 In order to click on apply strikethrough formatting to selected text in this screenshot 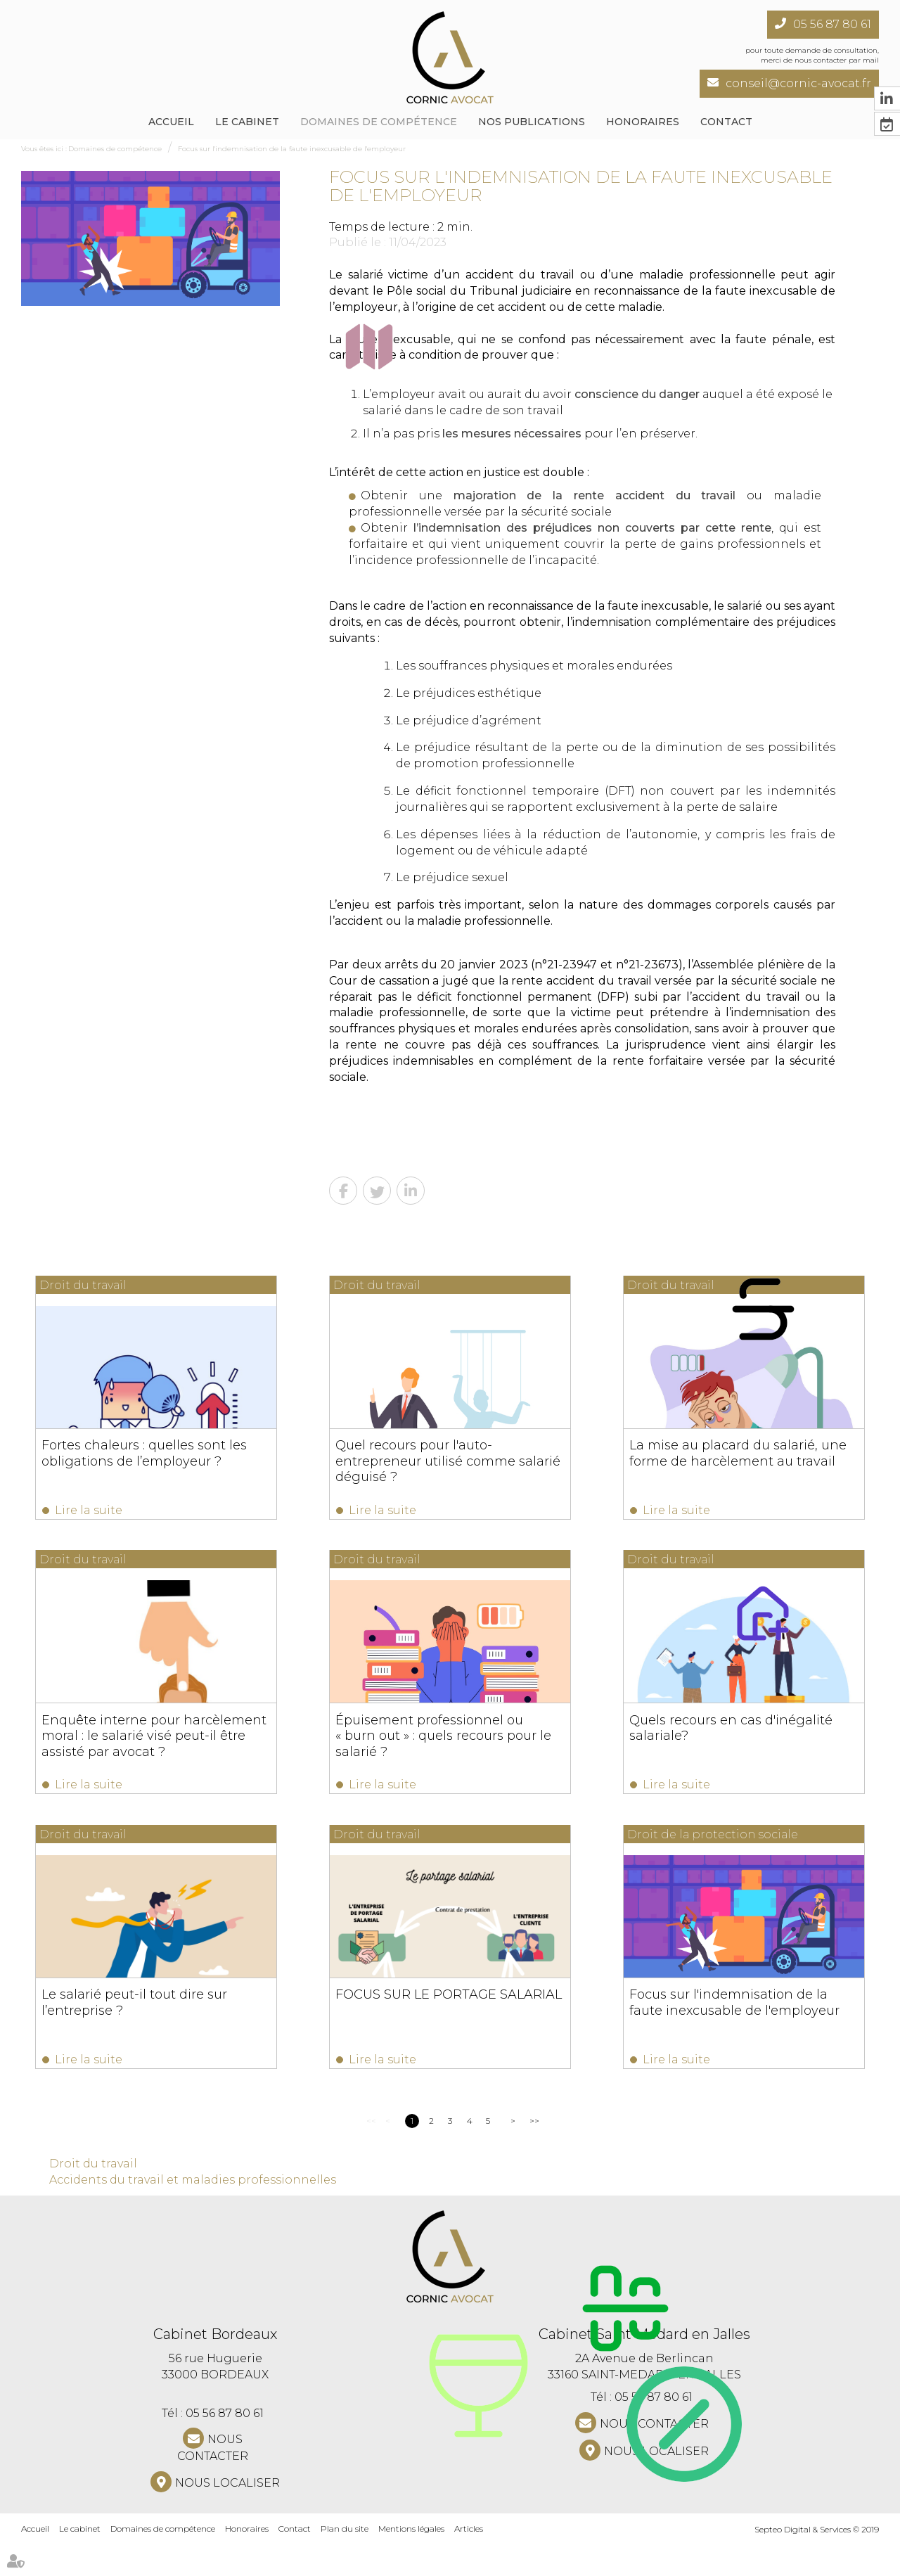, I will do `click(763, 1309)`.